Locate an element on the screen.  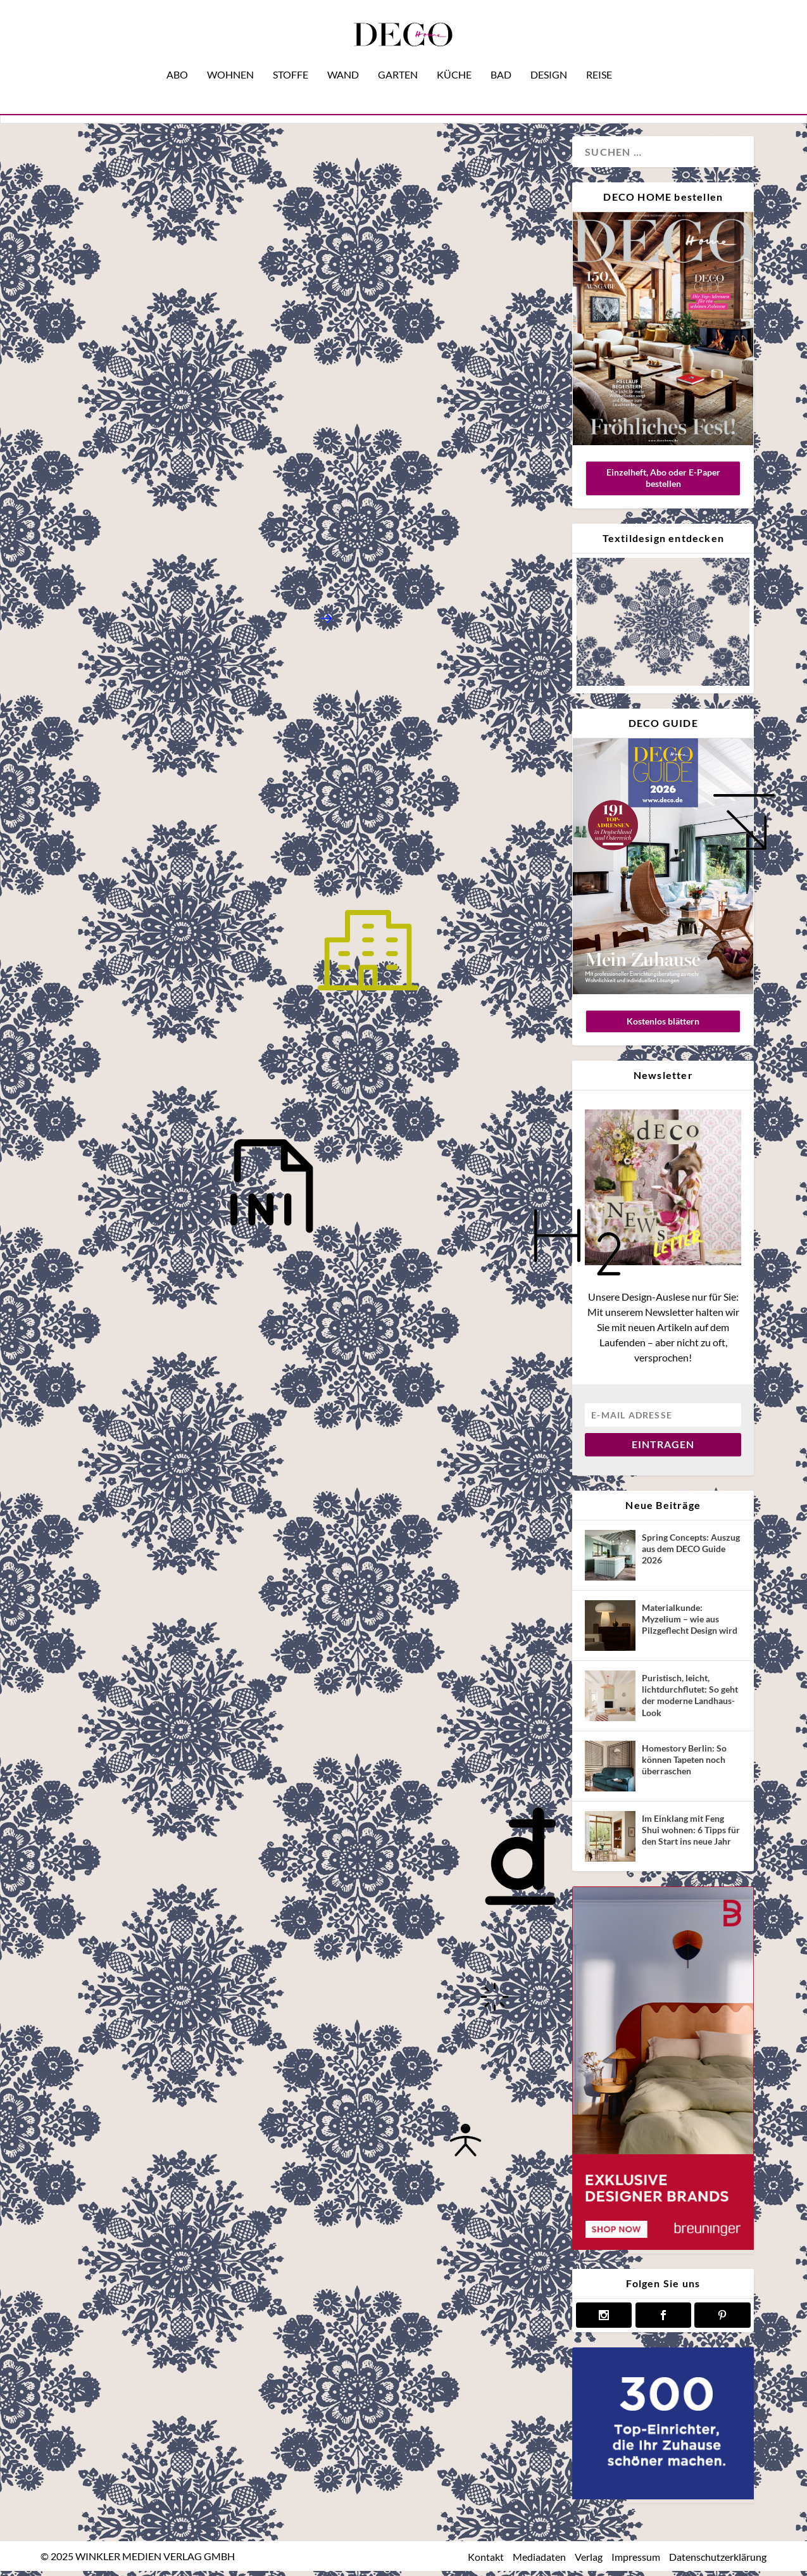
indicates Vietnamese dong currency is located at coordinates (520, 1857).